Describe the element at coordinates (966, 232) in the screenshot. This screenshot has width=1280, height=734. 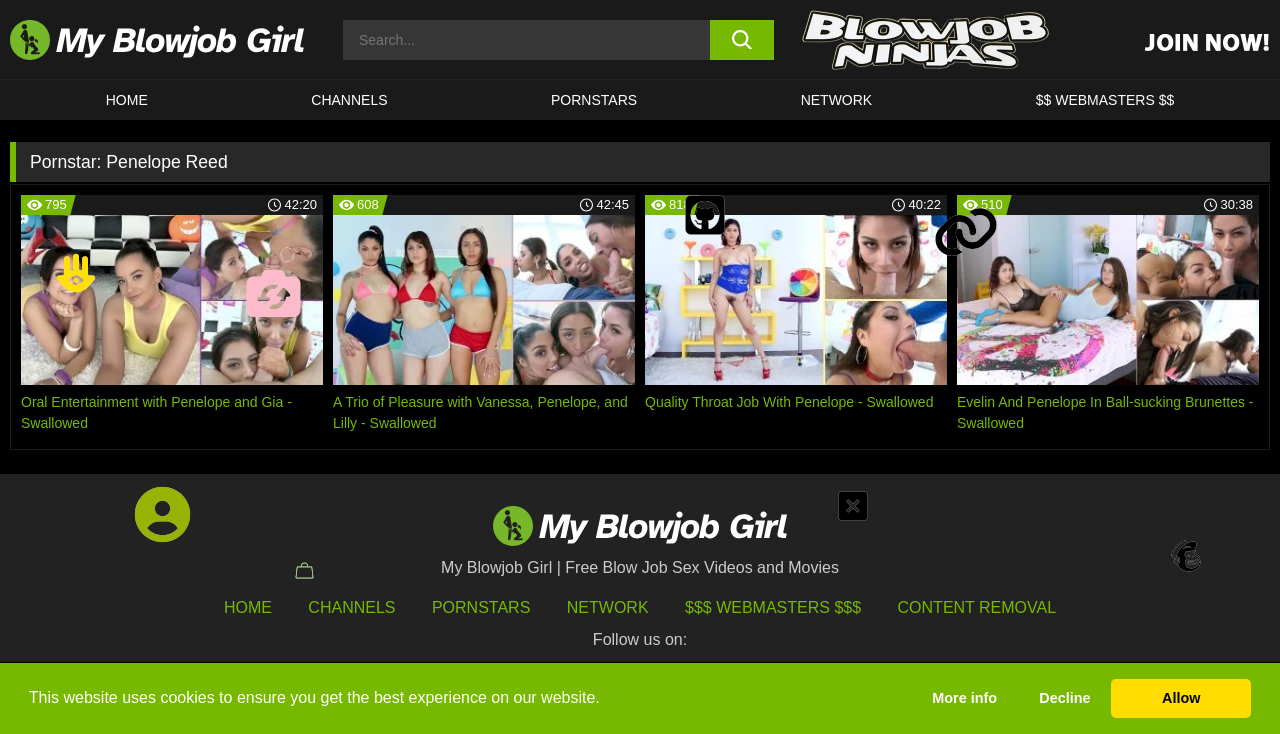
I see `copy or share a link` at that location.